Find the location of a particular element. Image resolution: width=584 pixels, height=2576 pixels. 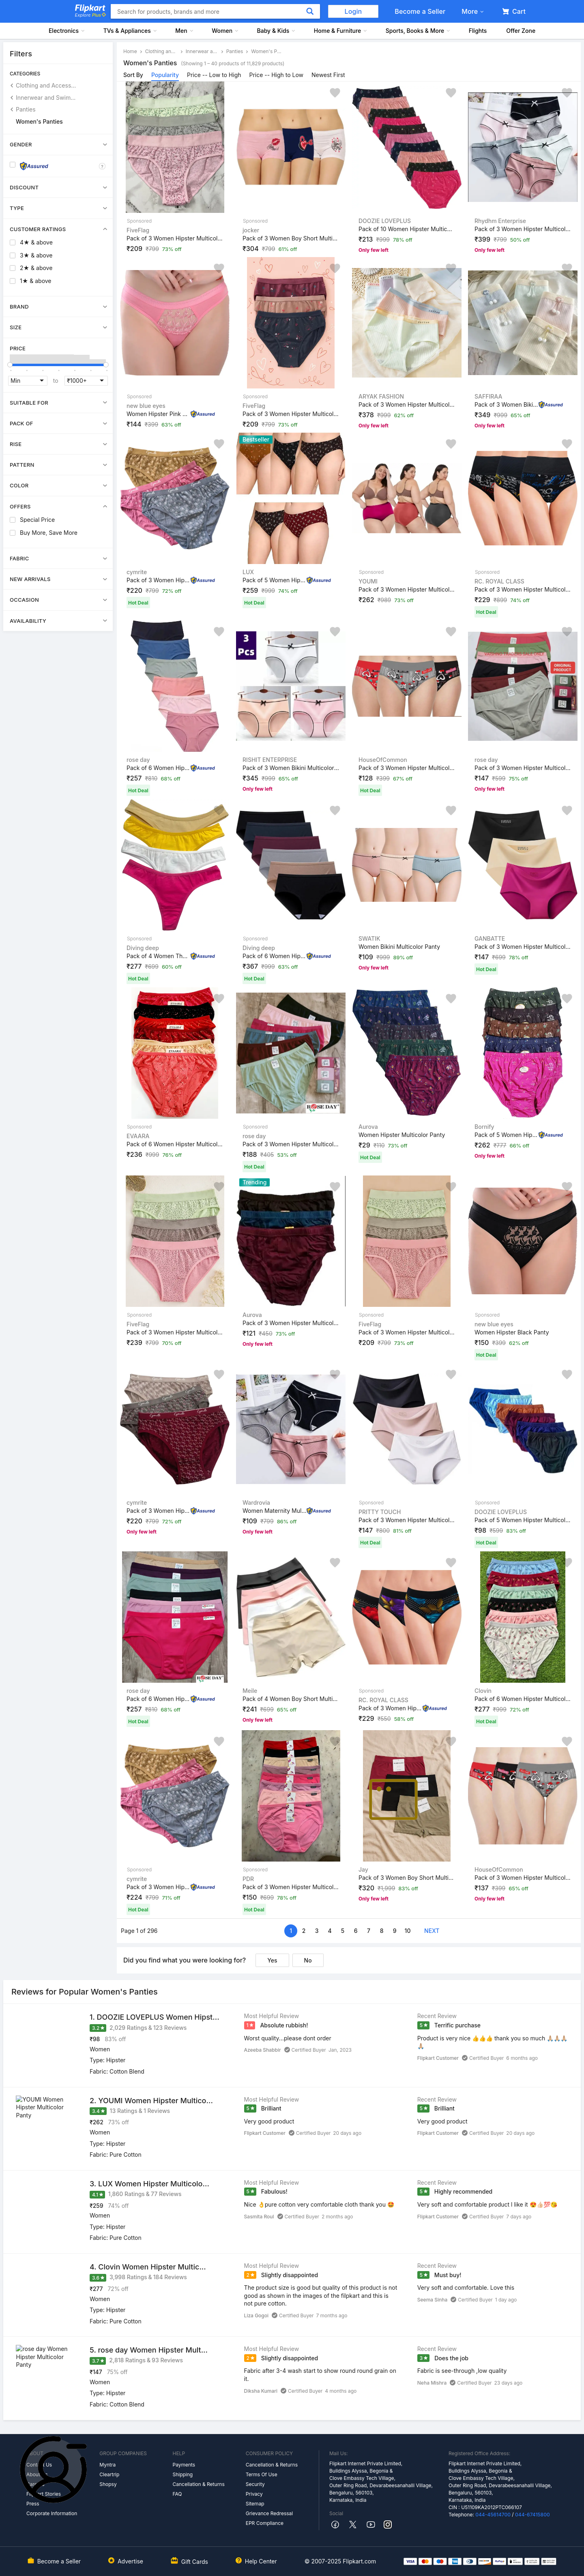

open application window is located at coordinates (393, 1800).